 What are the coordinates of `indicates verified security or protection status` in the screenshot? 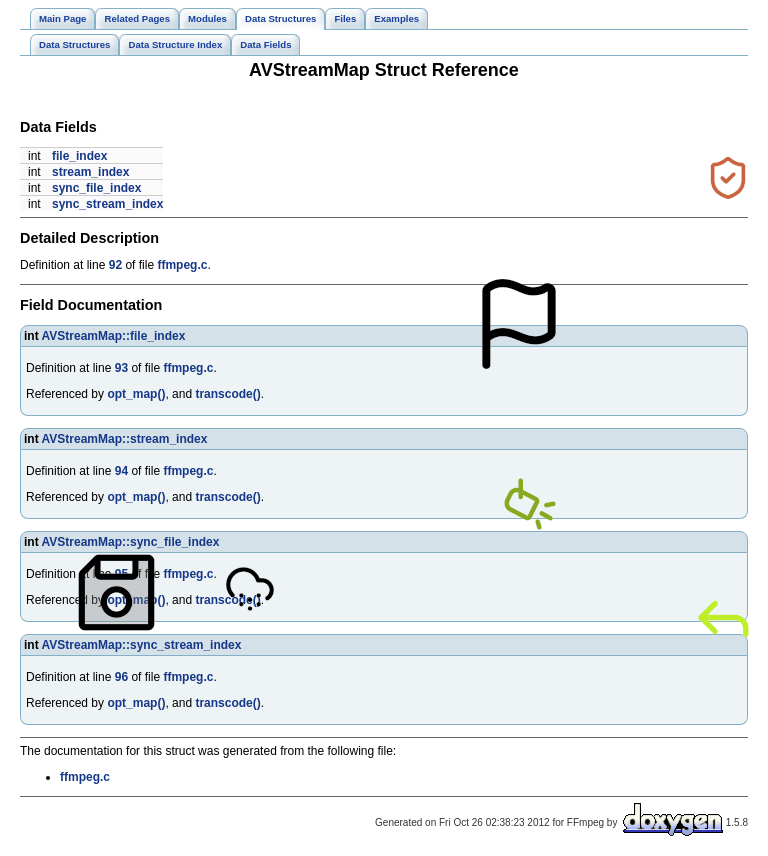 It's located at (728, 178).